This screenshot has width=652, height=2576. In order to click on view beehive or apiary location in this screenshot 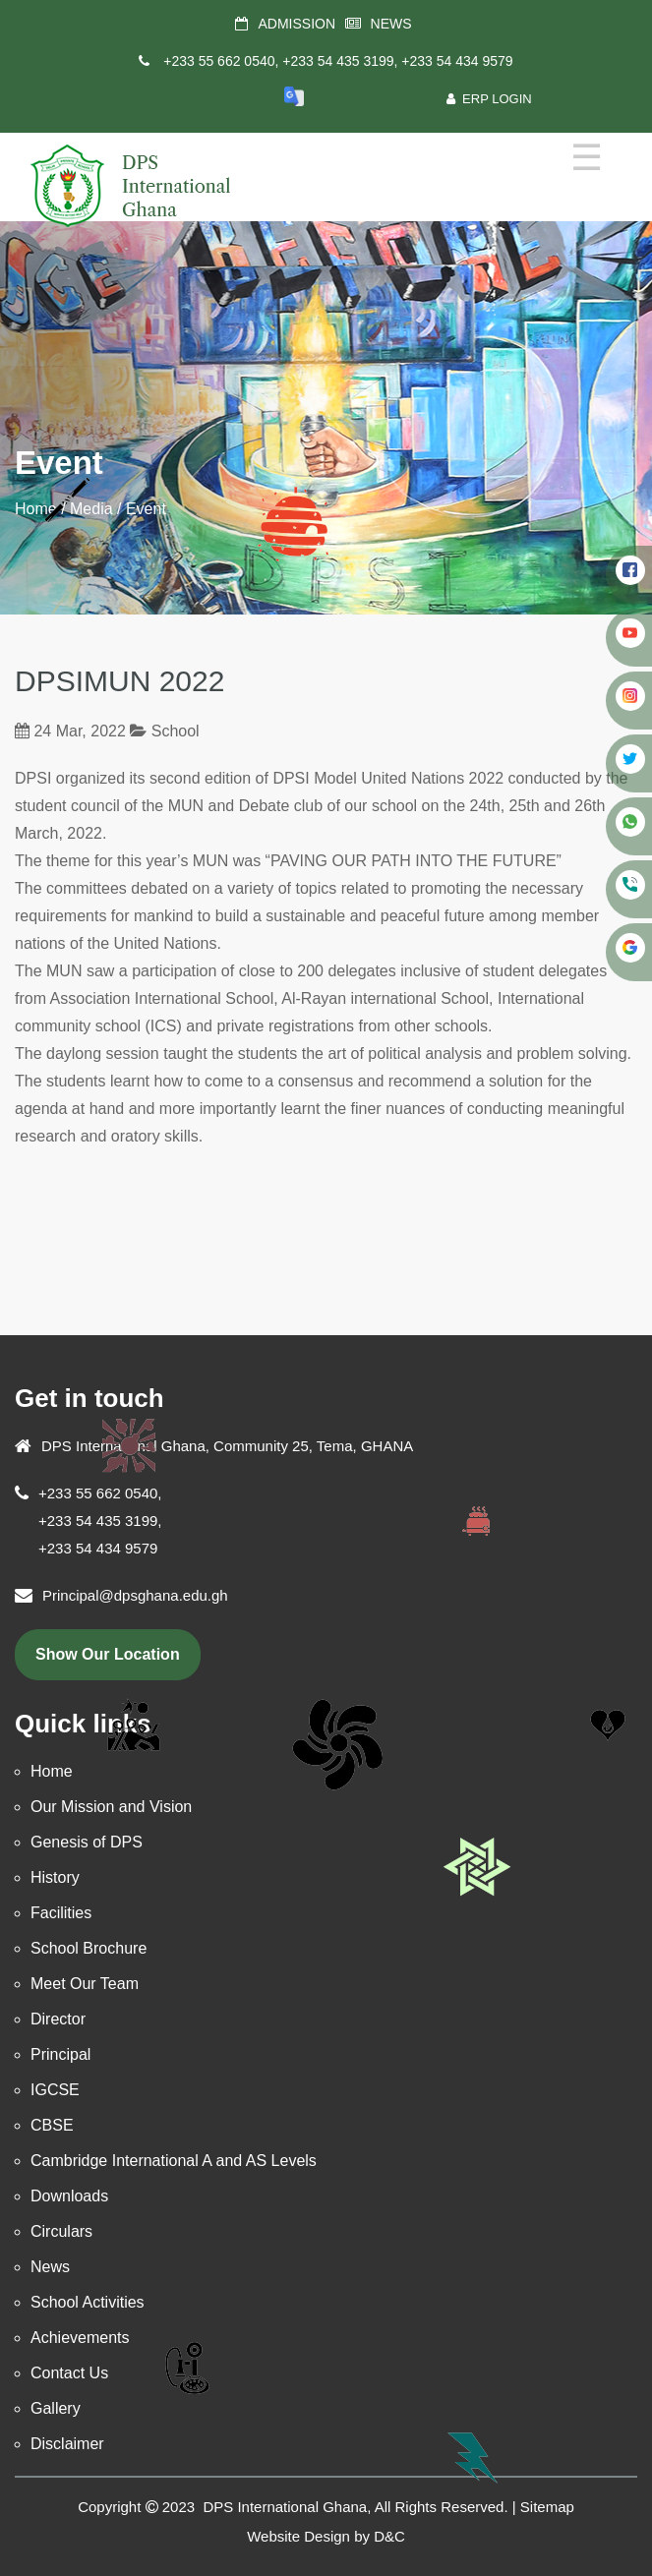, I will do `click(294, 523)`.